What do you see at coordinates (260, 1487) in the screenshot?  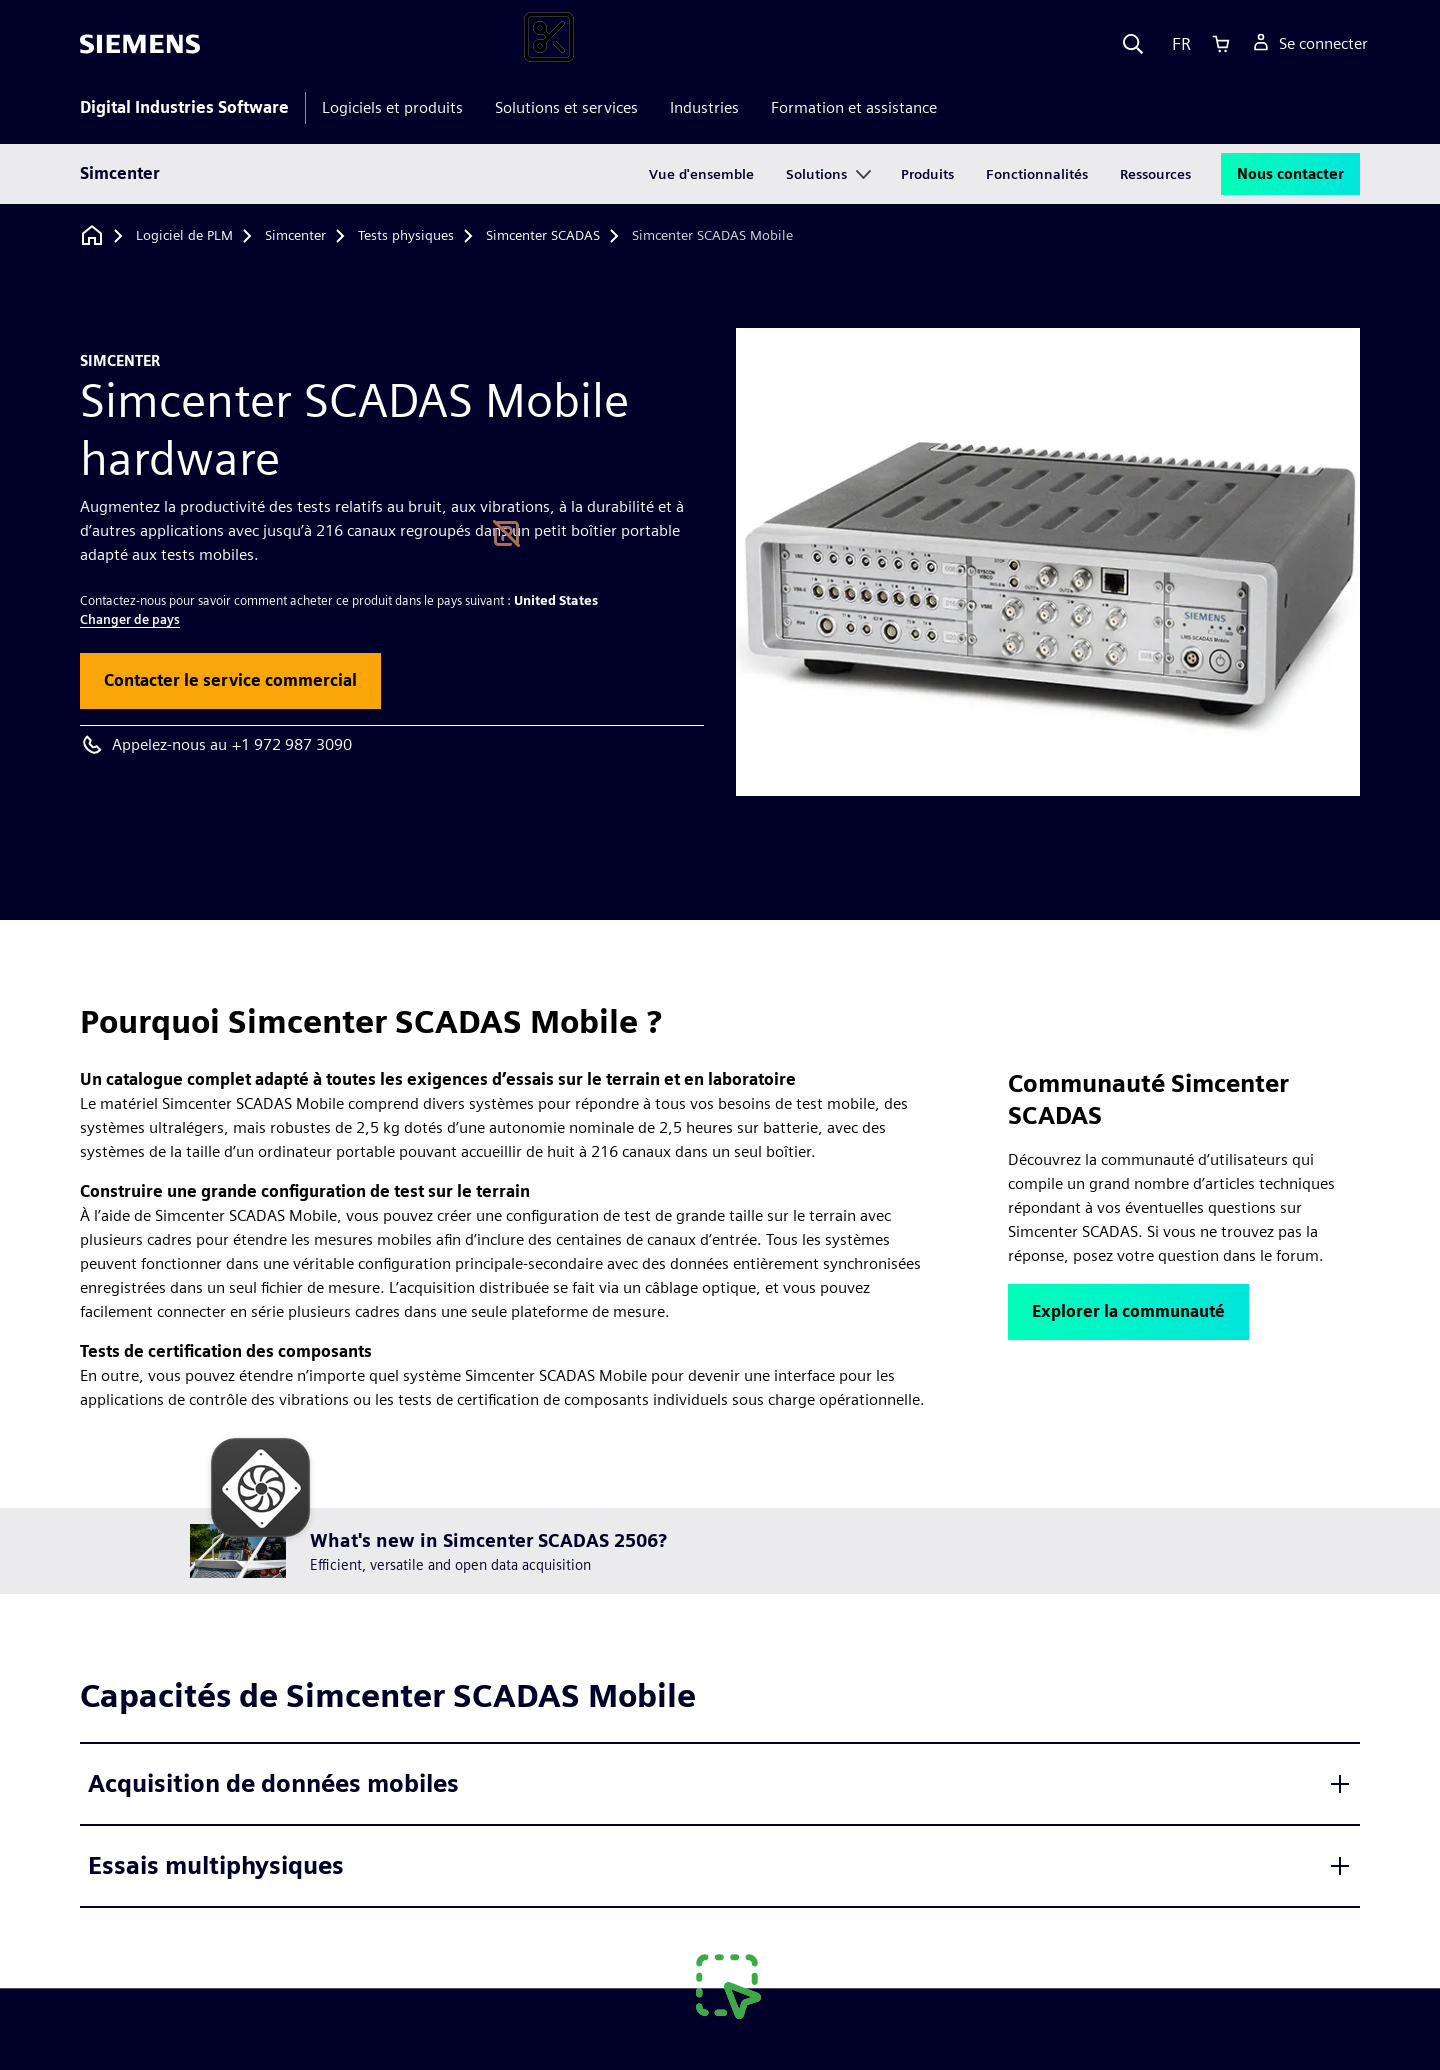 I see `open system engineering or hardware settings` at bounding box center [260, 1487].